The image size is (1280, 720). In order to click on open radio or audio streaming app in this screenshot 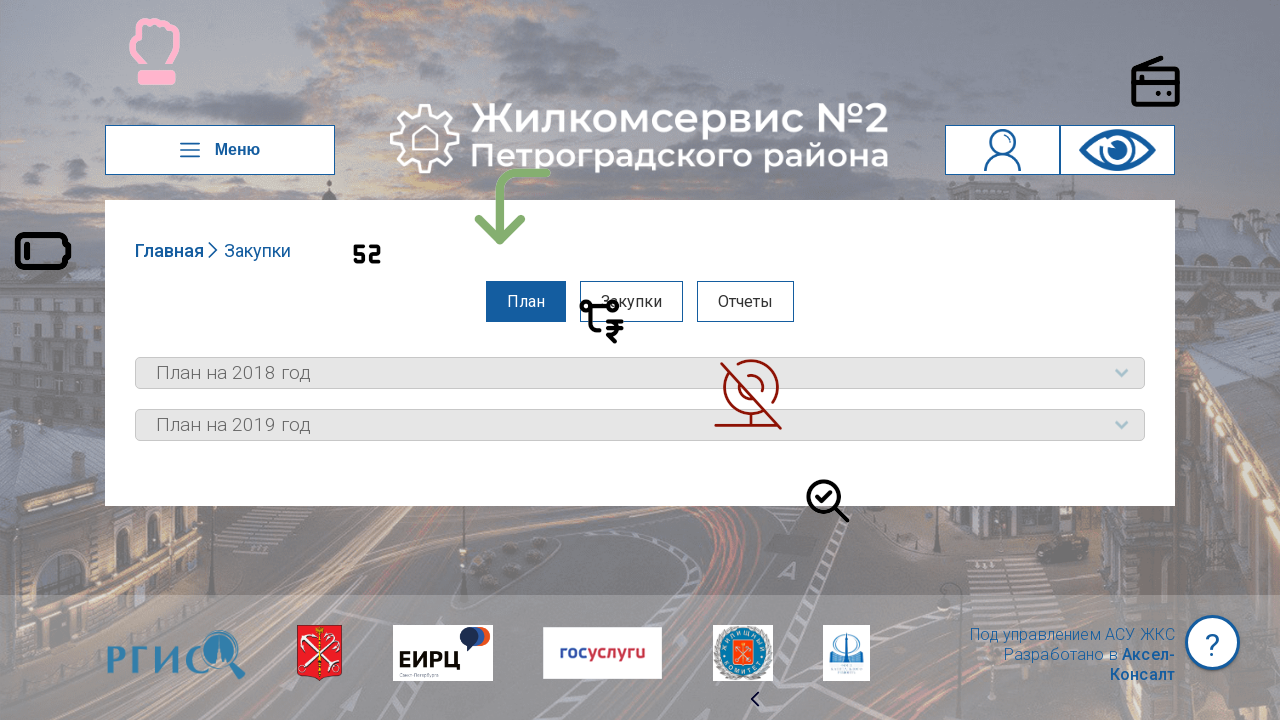, I will do `click(1155, 82)`.